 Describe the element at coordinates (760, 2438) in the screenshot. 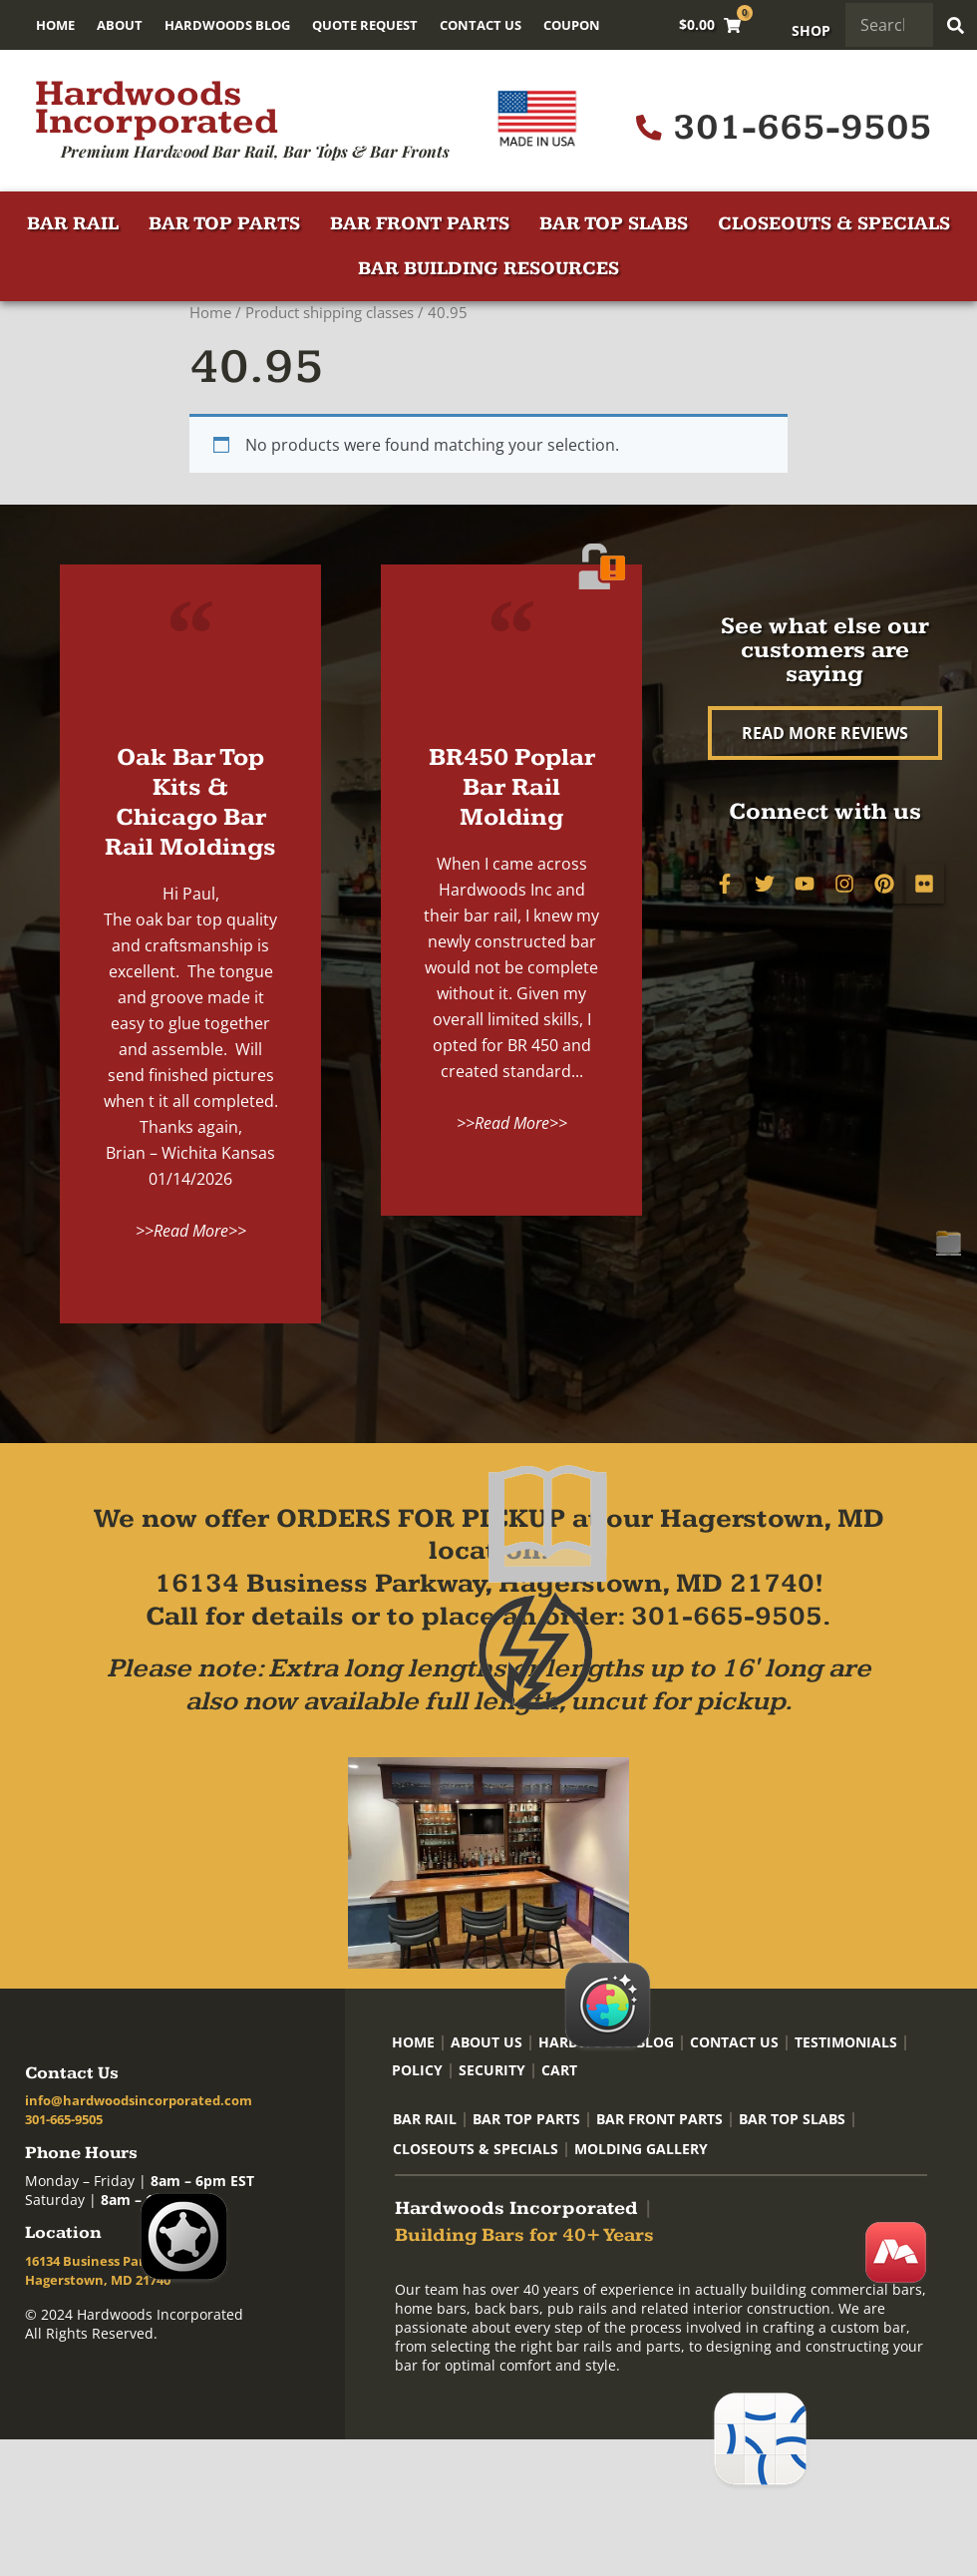

I see `launch gnome taquin sliding puzzle game` at that location.